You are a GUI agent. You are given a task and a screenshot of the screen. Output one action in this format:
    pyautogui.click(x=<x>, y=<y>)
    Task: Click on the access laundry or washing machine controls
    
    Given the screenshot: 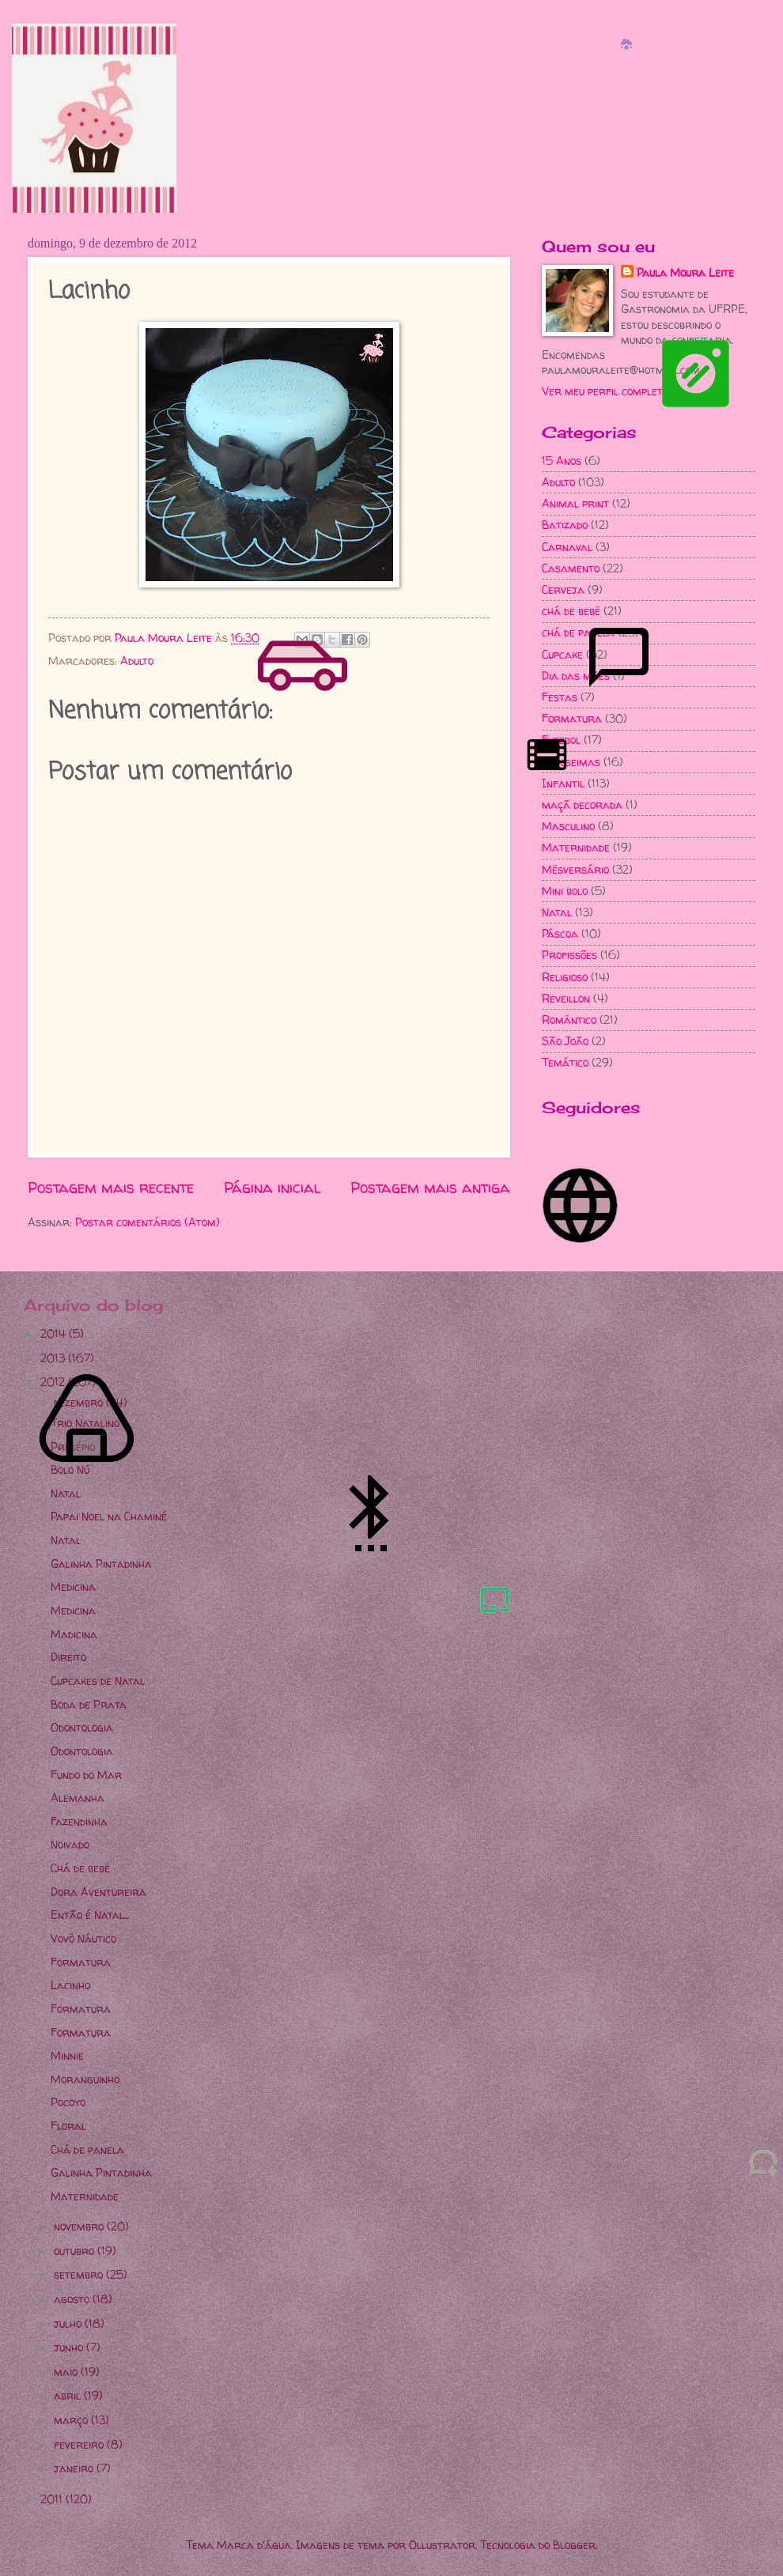 What is the action you would take?
    pyautogui.click(x=695, y=373)
    